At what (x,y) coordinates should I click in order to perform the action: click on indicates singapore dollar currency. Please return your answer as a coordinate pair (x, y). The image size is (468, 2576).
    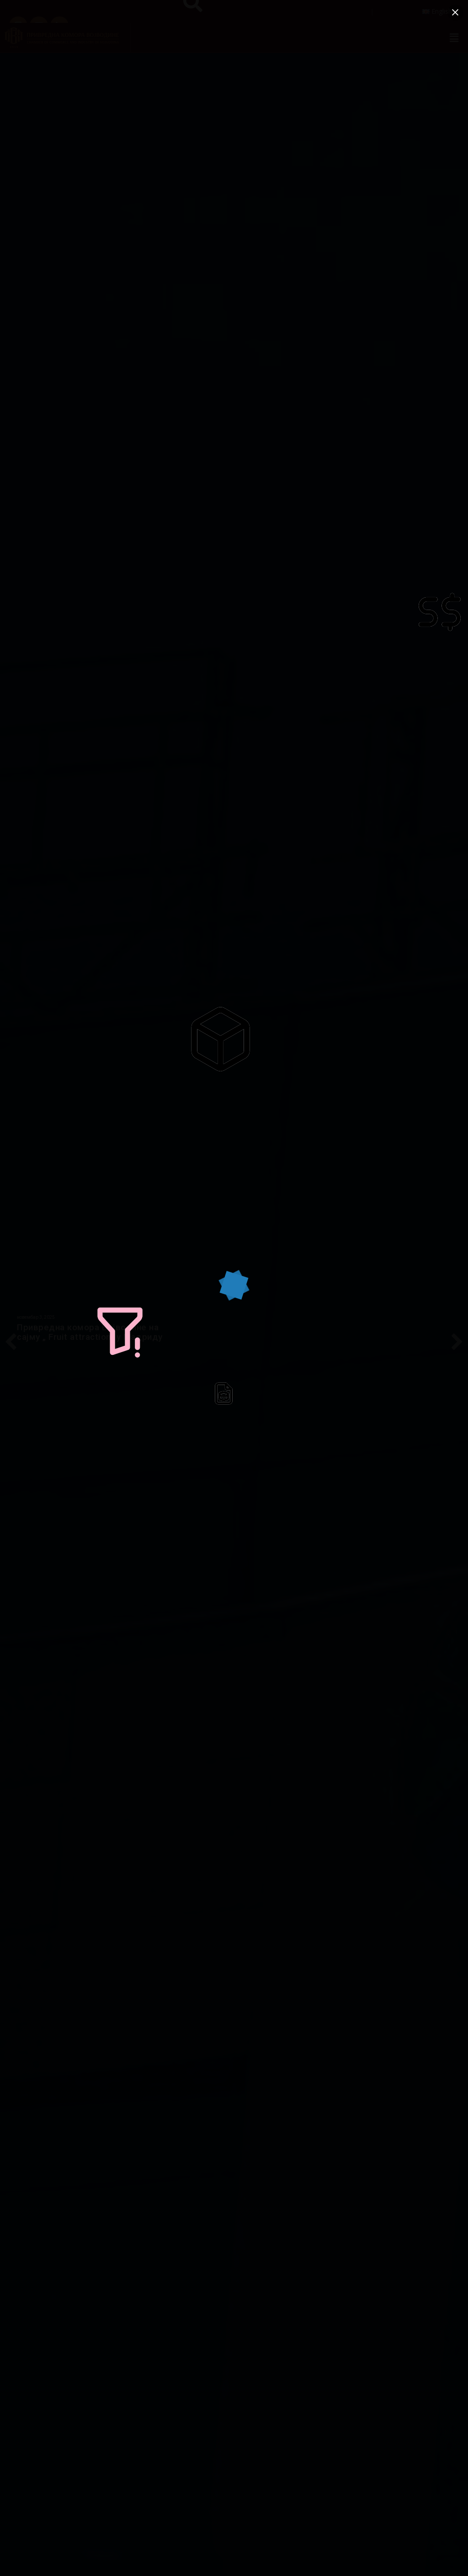
    Looking at the image, I should click on (440, 612).